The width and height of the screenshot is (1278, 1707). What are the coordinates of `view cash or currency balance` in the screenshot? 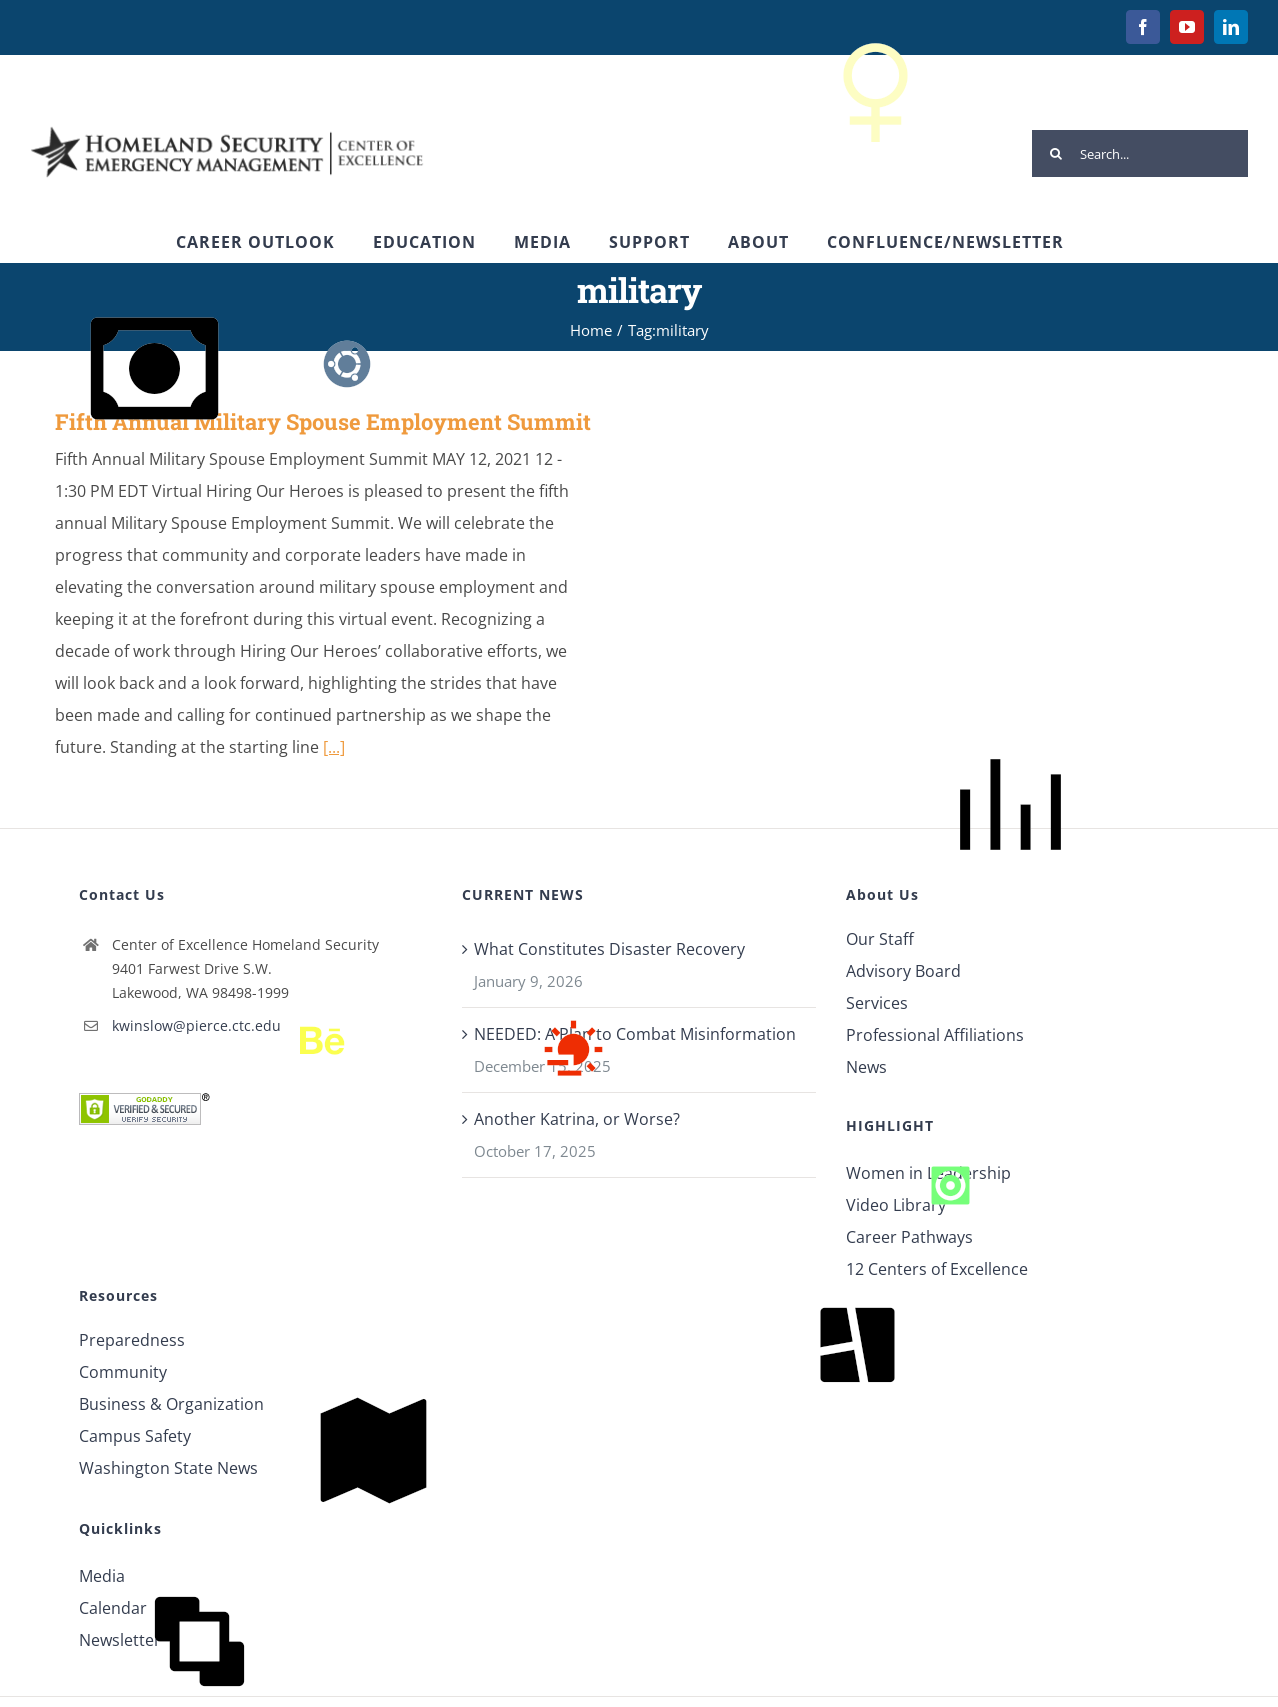 It's located at (154, 368).